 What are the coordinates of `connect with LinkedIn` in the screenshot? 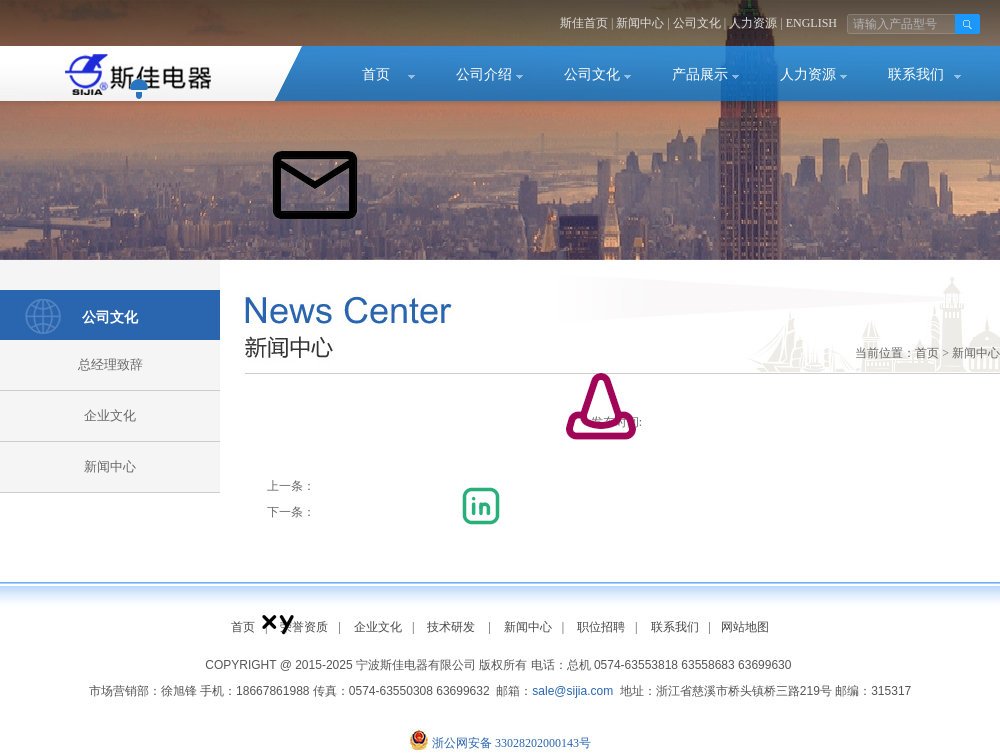 It's located at (481, 506).